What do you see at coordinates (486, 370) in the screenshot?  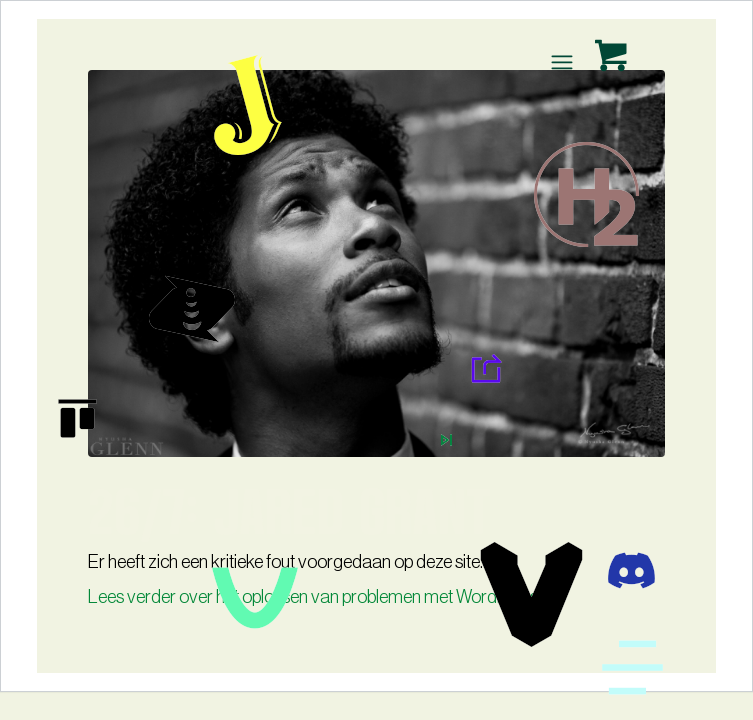 I see `share content to another app or platform` at bounding box center [486, 370].